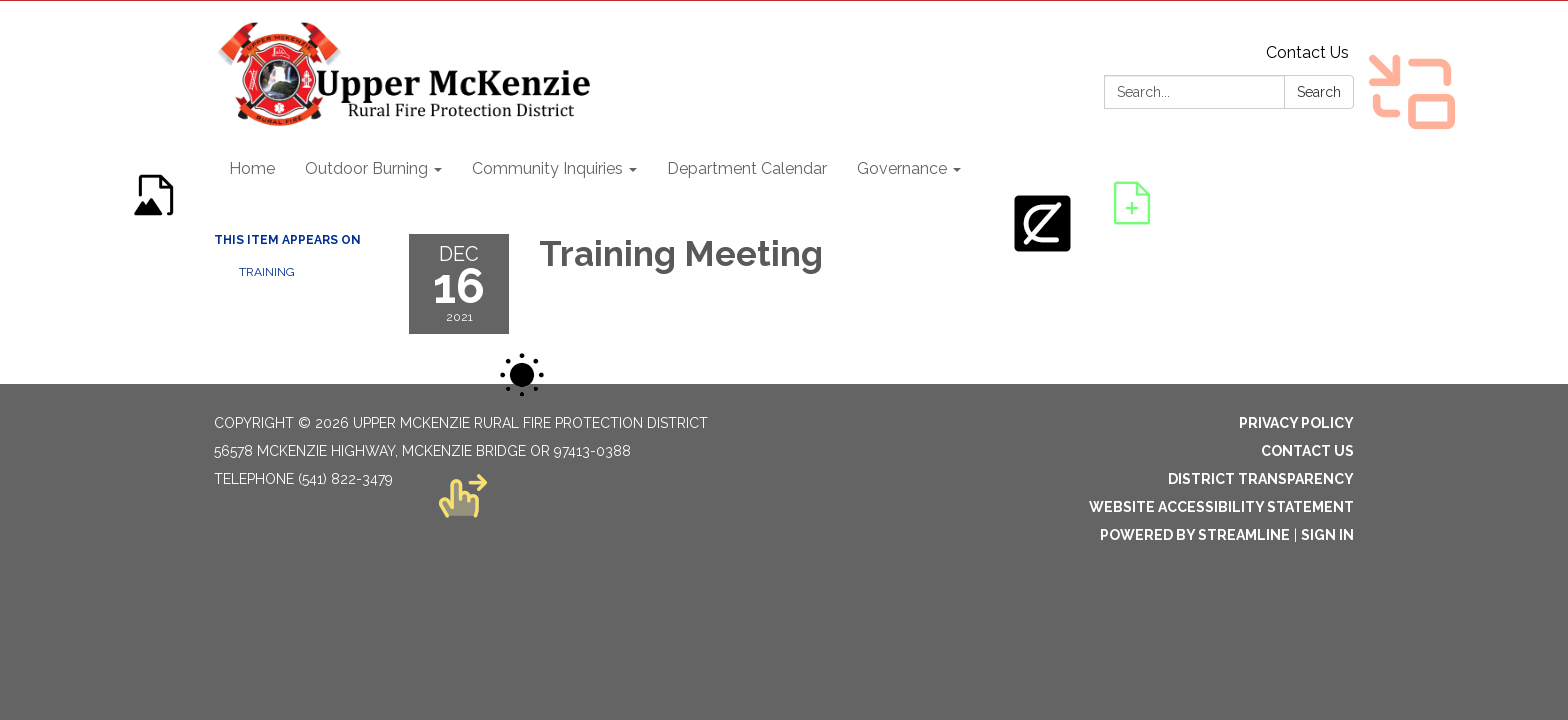  What do you see at coordinates (1412, 90) in the screenshot?
I see `enable picture-in-picture mode` at bounding box center [1412, 90].